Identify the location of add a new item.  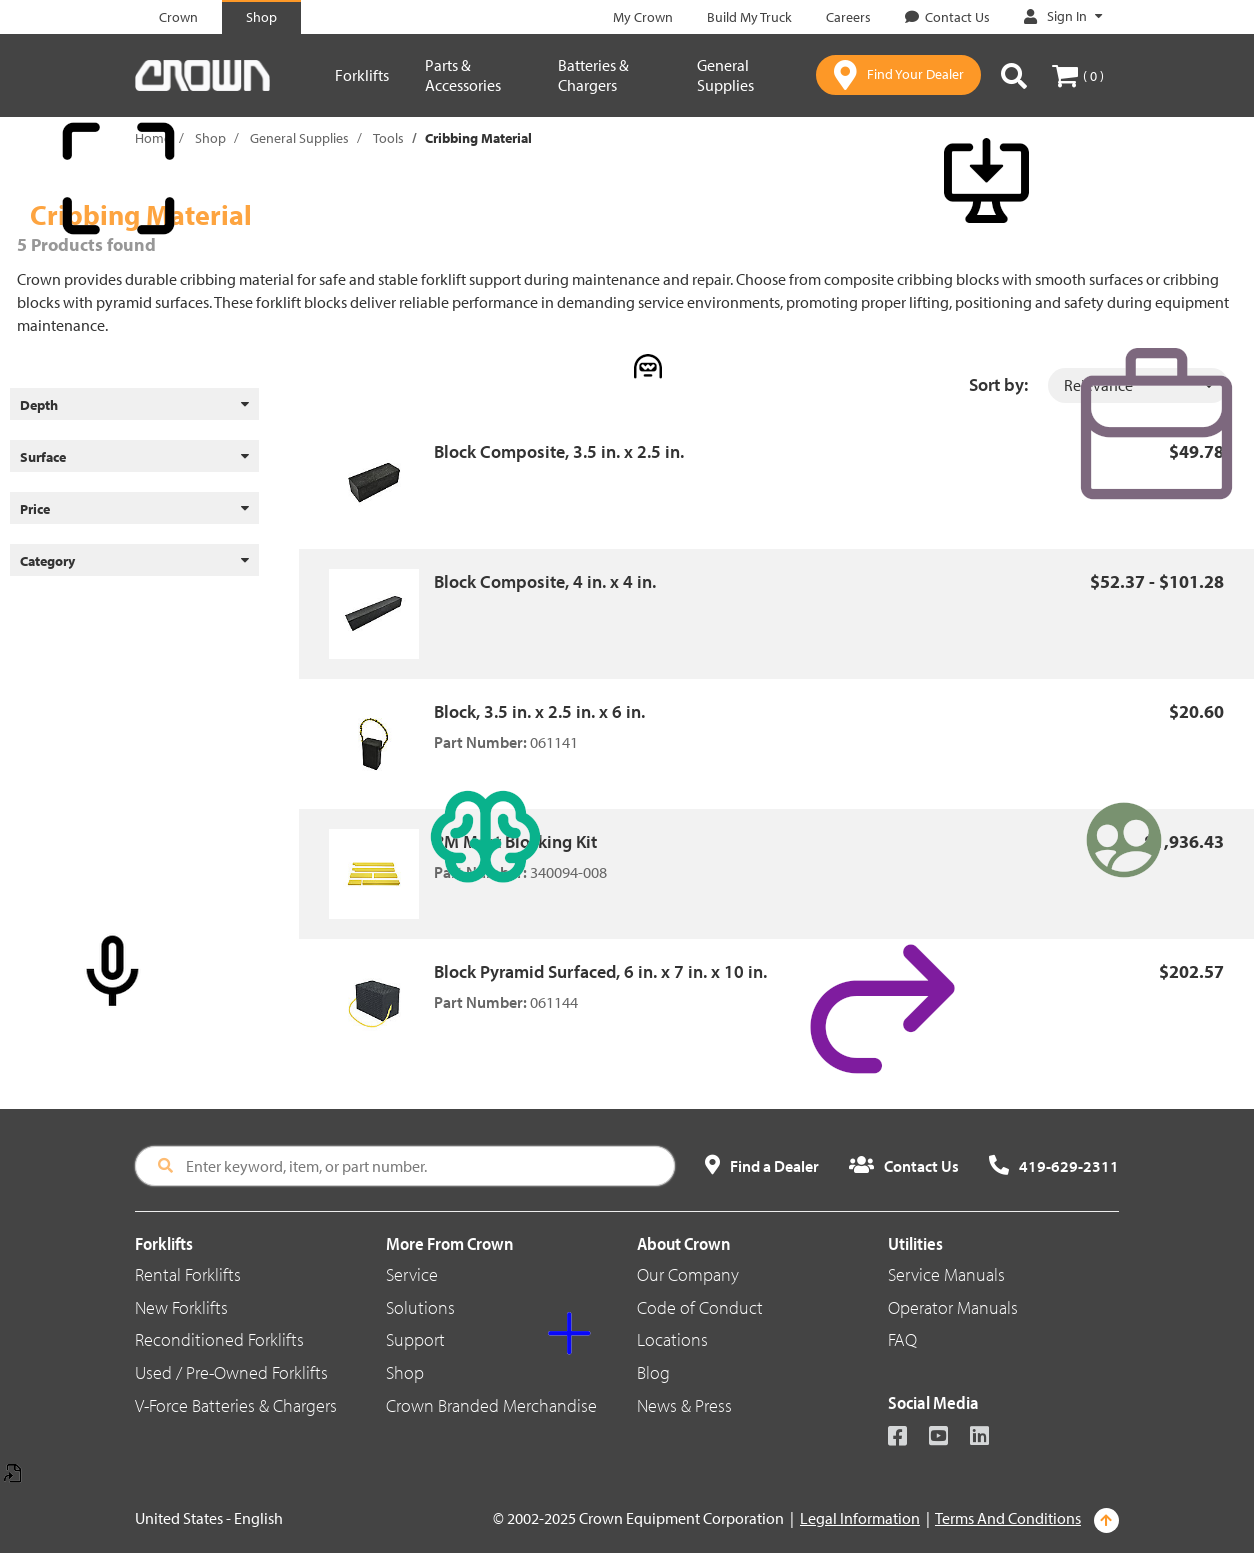
(570, 1334).